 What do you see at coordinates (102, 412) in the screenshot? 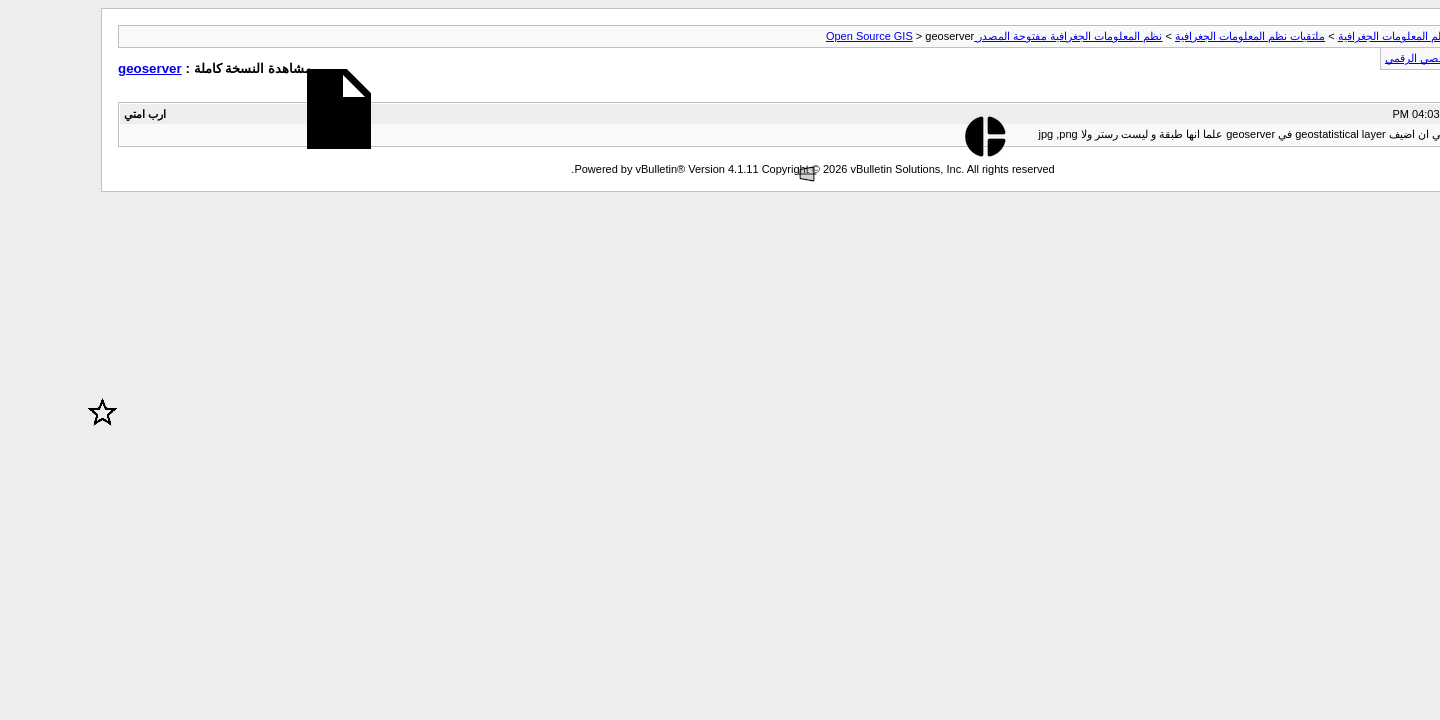
I see `add item to favorites` at bounding box center [102, 412].